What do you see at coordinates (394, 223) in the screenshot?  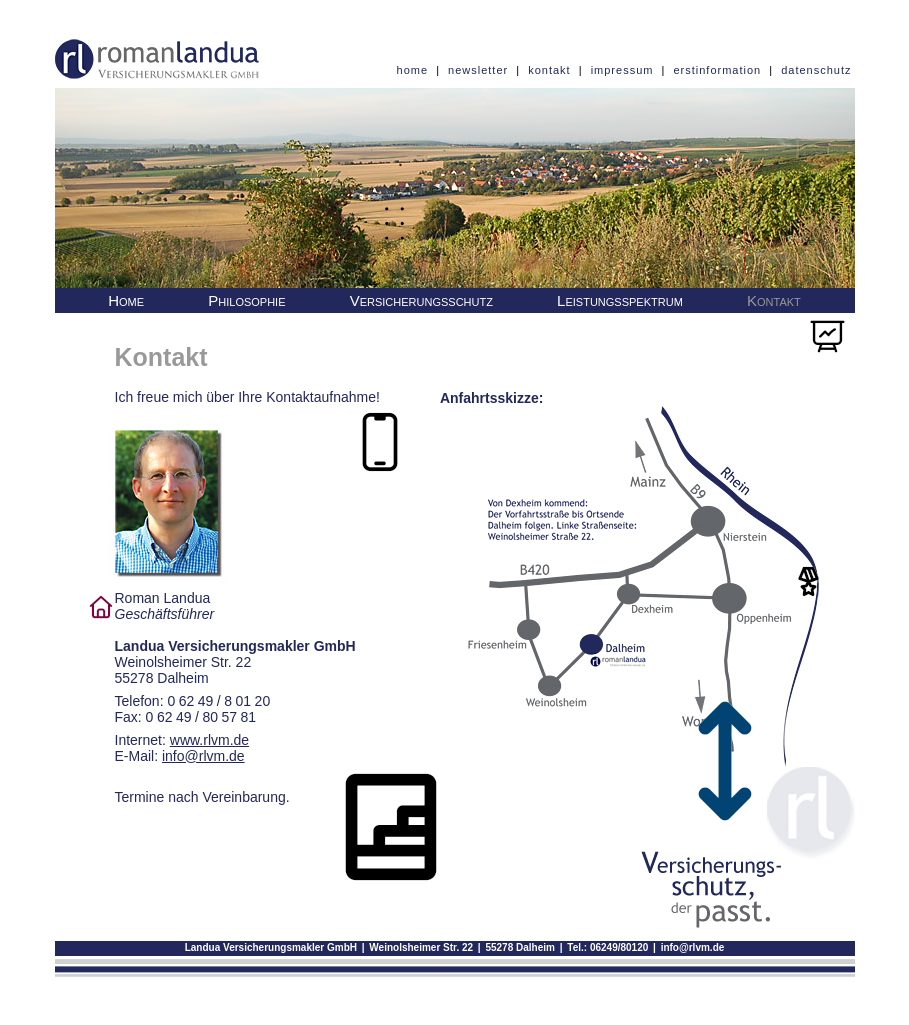 I see `drag to reorder items in a list` at bounding box center [394, 223].